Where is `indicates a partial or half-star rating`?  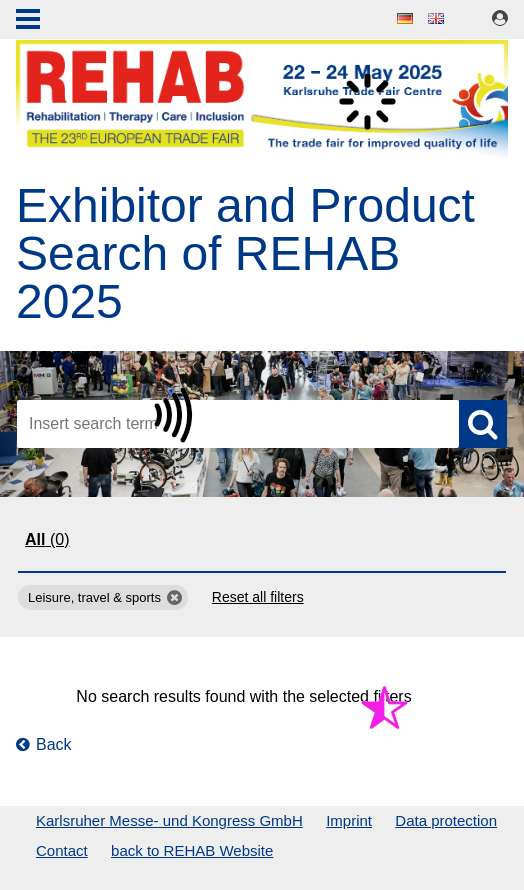 indicates a partial or half-star rating is located at coordinates (384, 707).